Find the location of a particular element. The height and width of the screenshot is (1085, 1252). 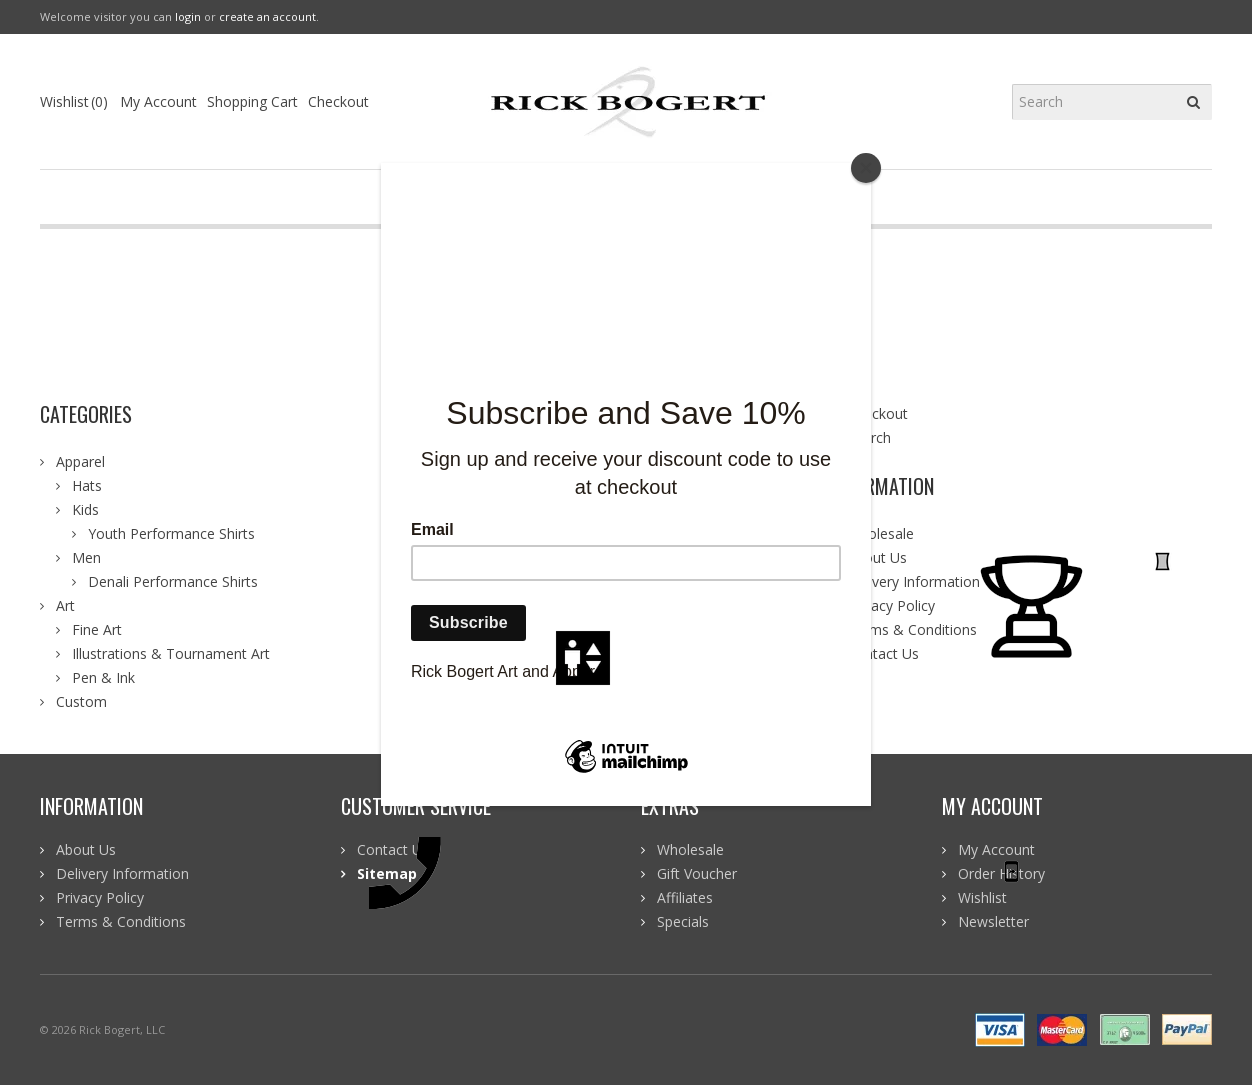

view achievements or awards is located at coordinates (1031, 606).